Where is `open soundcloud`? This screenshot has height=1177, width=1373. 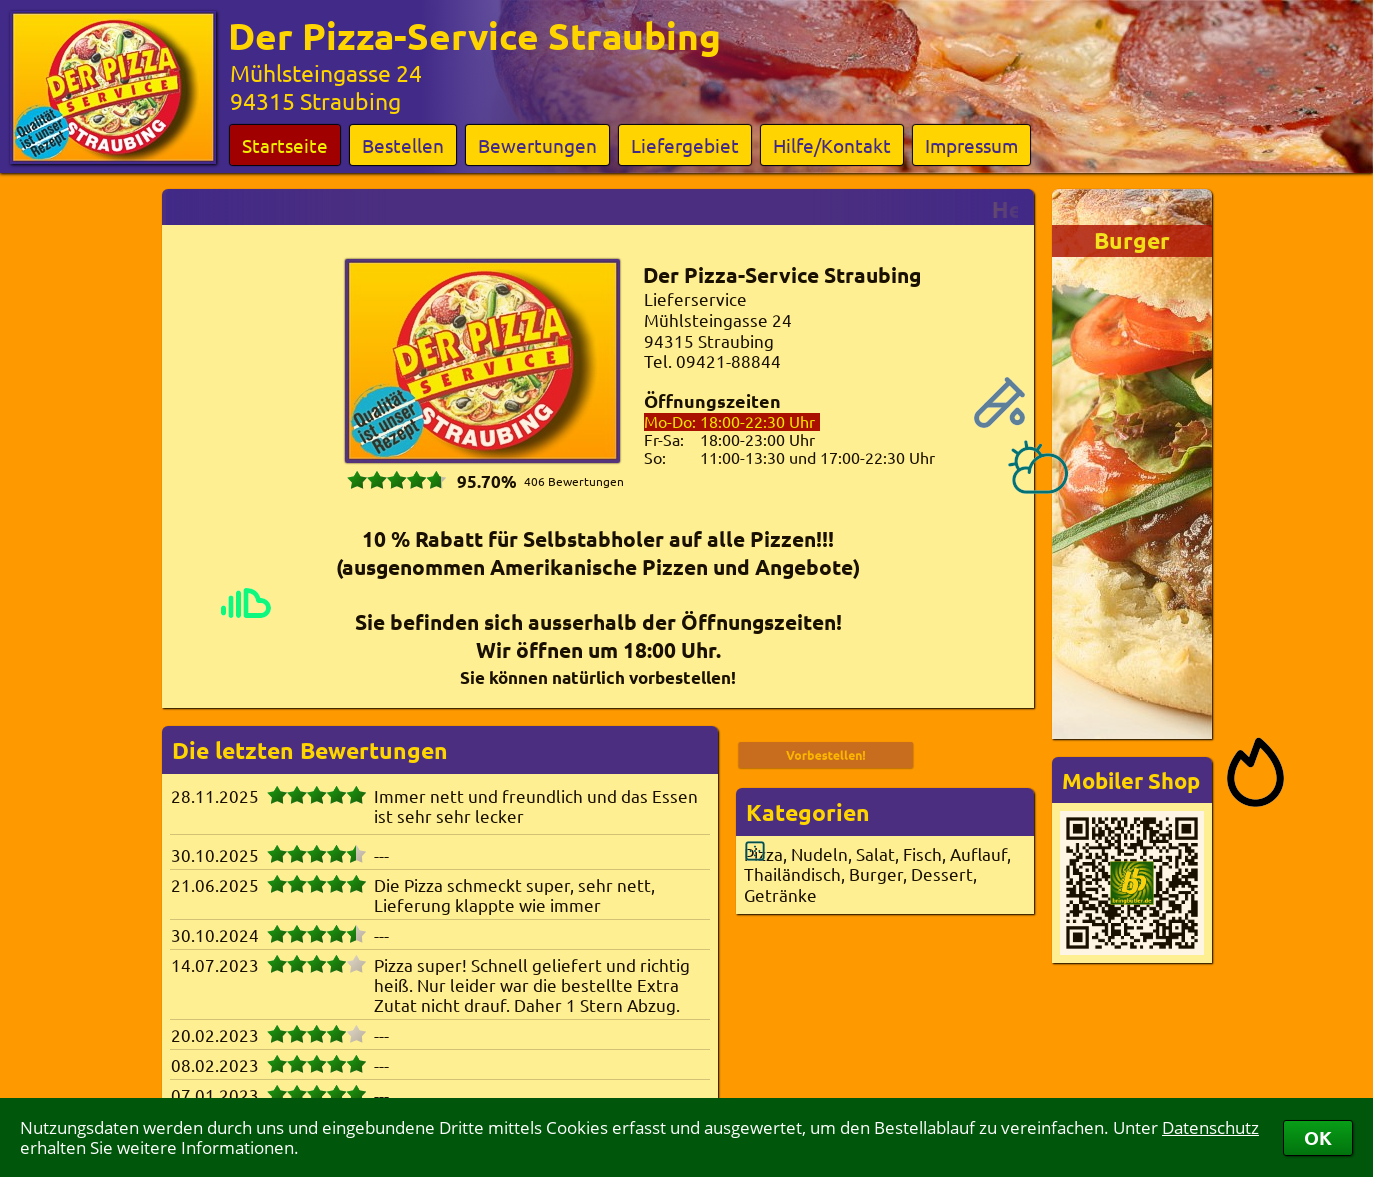
open soundcloud is located at coordinates (246, 603).